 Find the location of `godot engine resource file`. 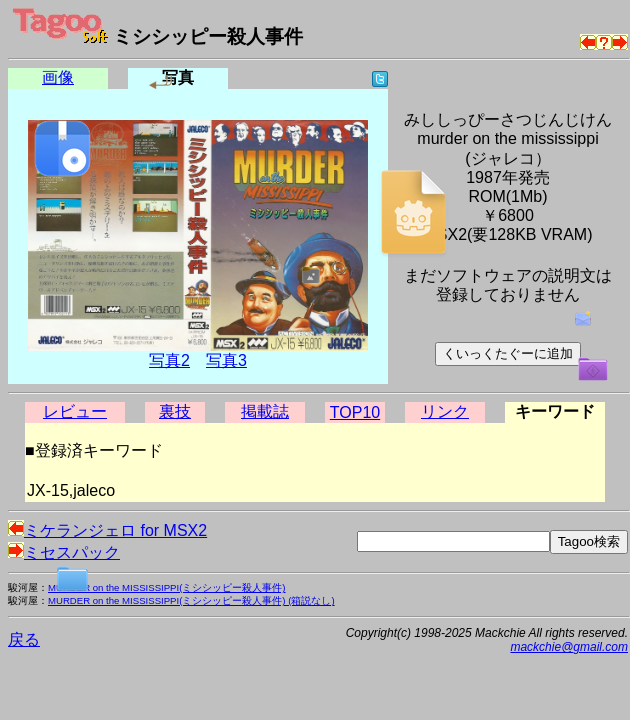

godot engine resource file is located at coordinates (413, 213).